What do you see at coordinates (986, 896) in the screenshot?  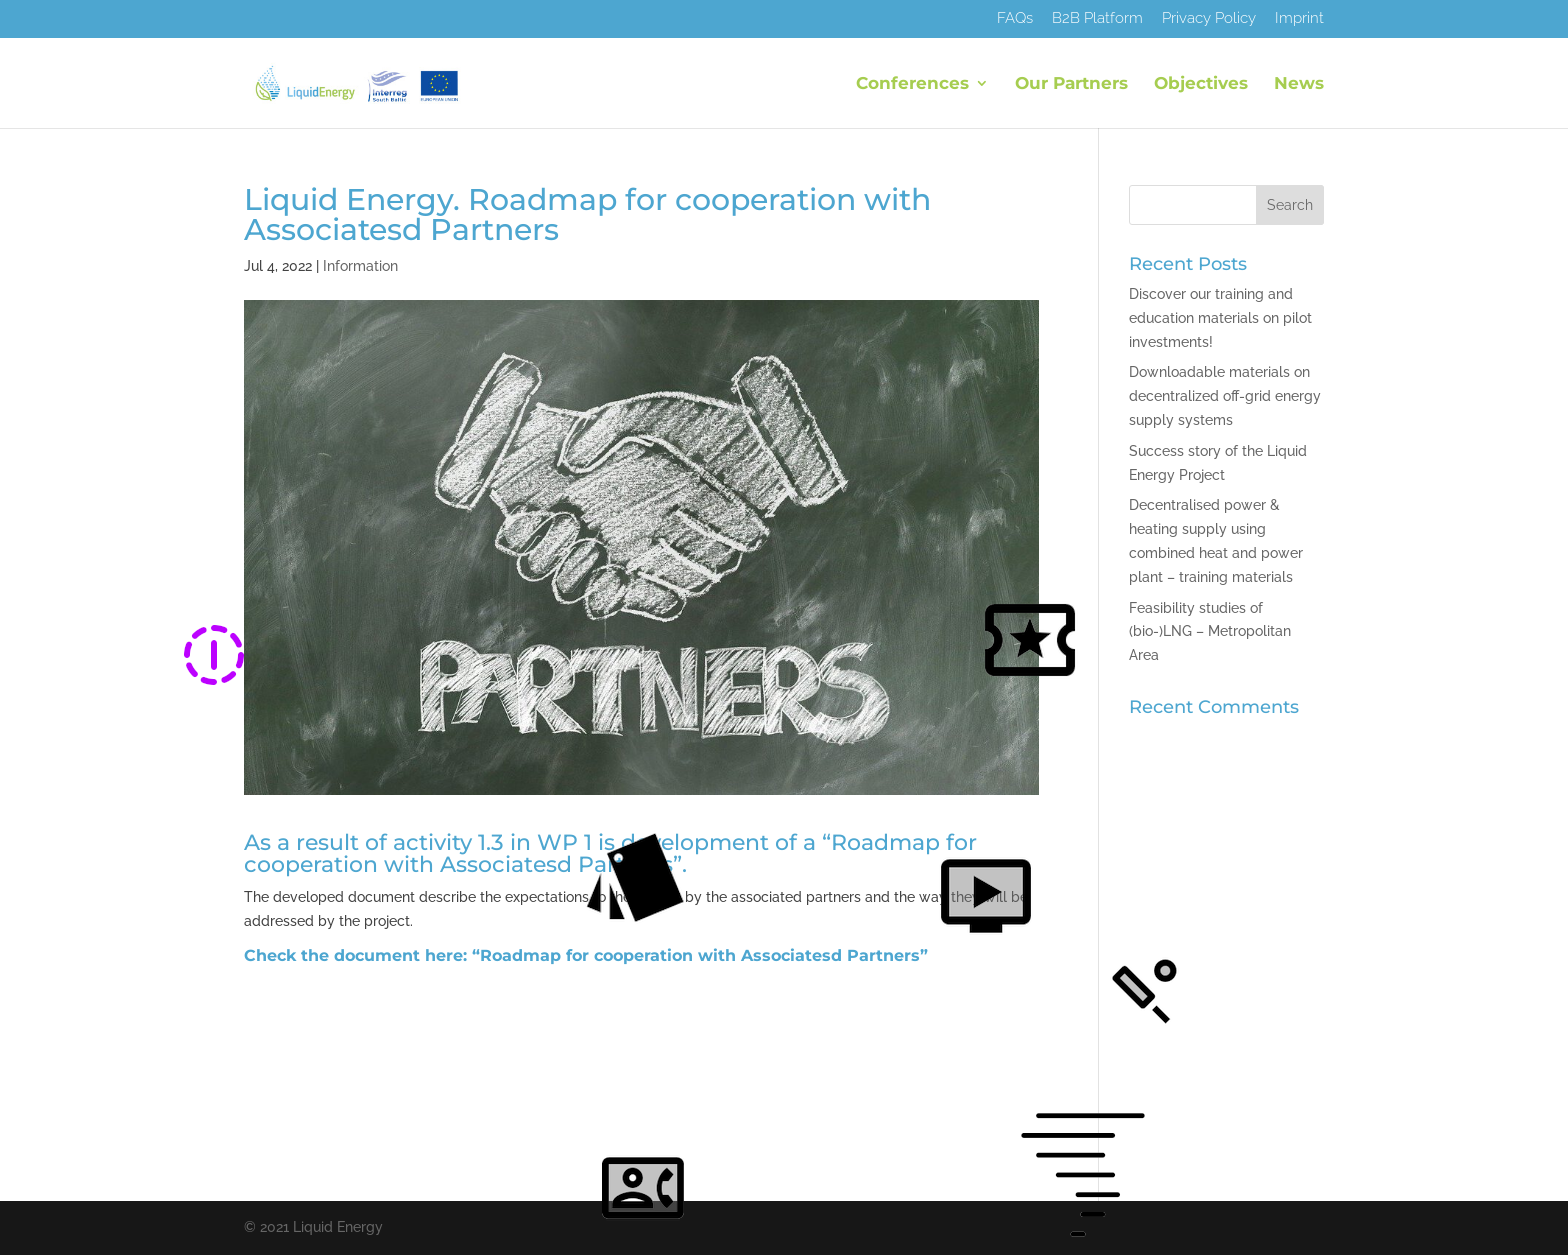 I see `access on-demand video content` at bounding box center [986, 896].